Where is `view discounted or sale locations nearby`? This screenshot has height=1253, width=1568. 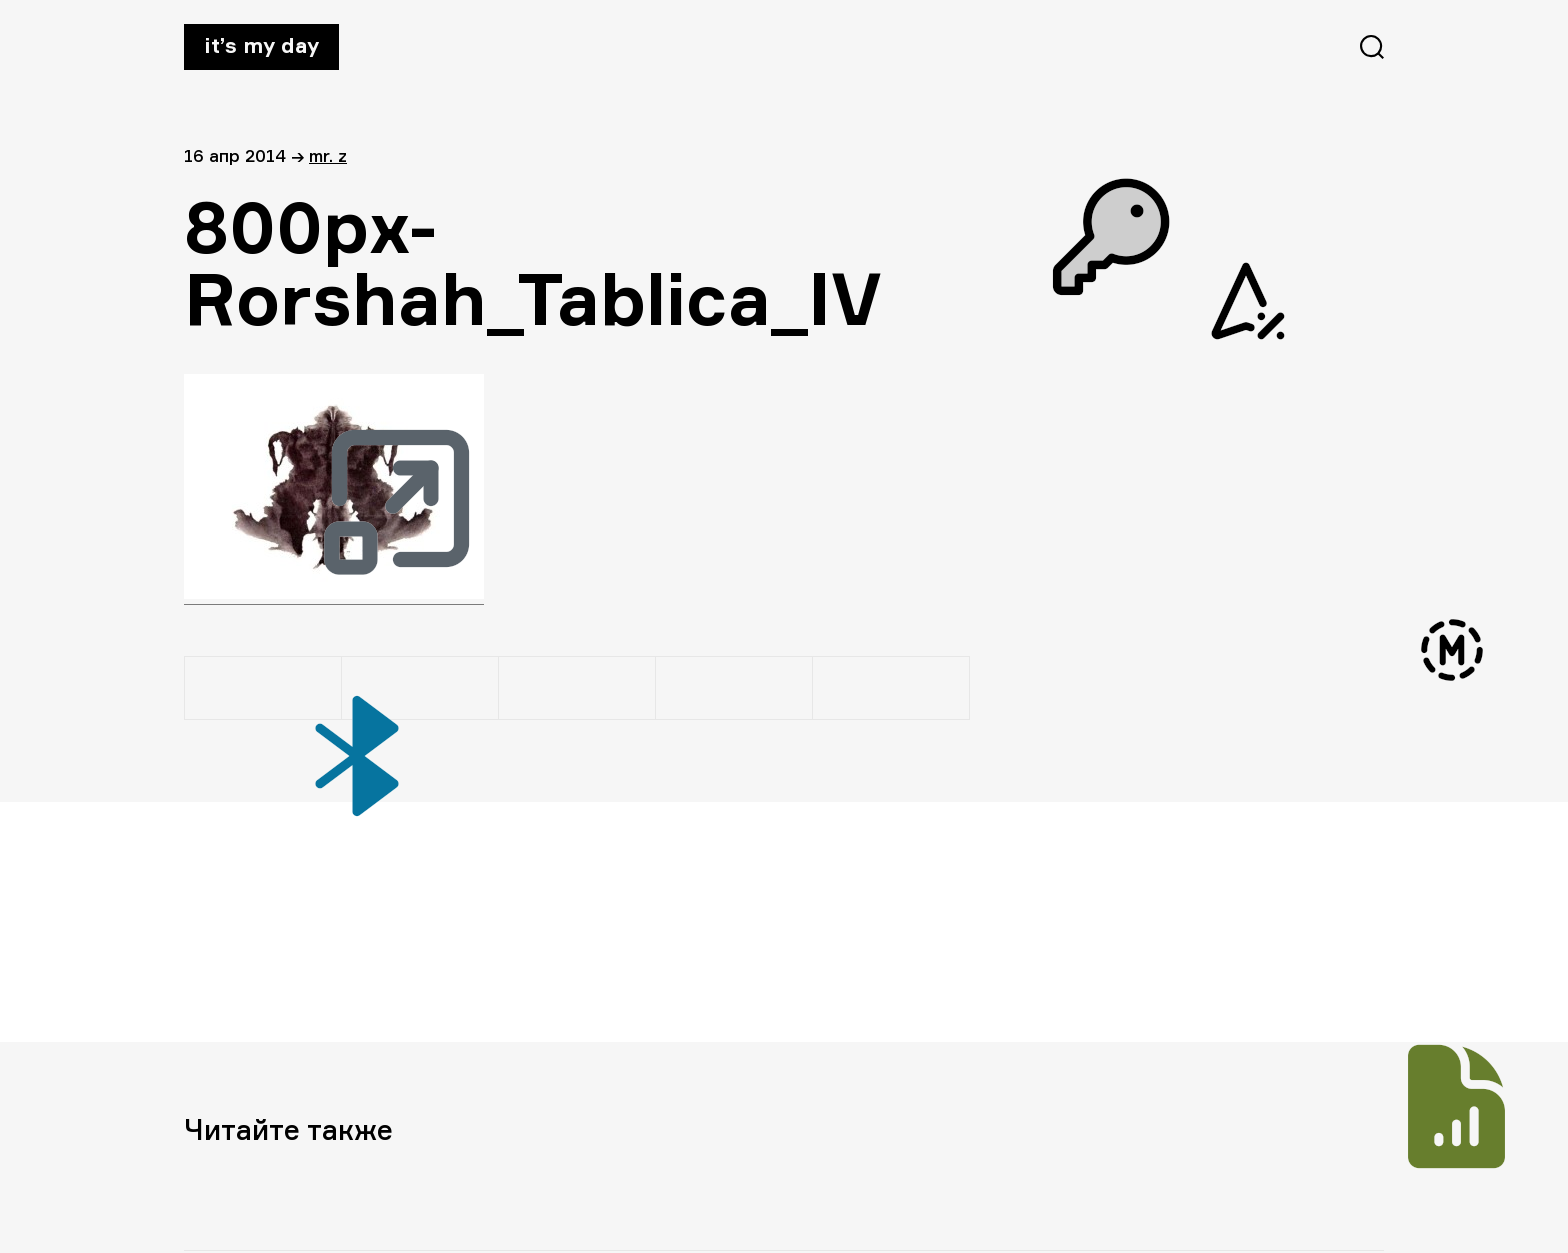 view discounted or sale locations nearby is located at coordinates (1246, 301).